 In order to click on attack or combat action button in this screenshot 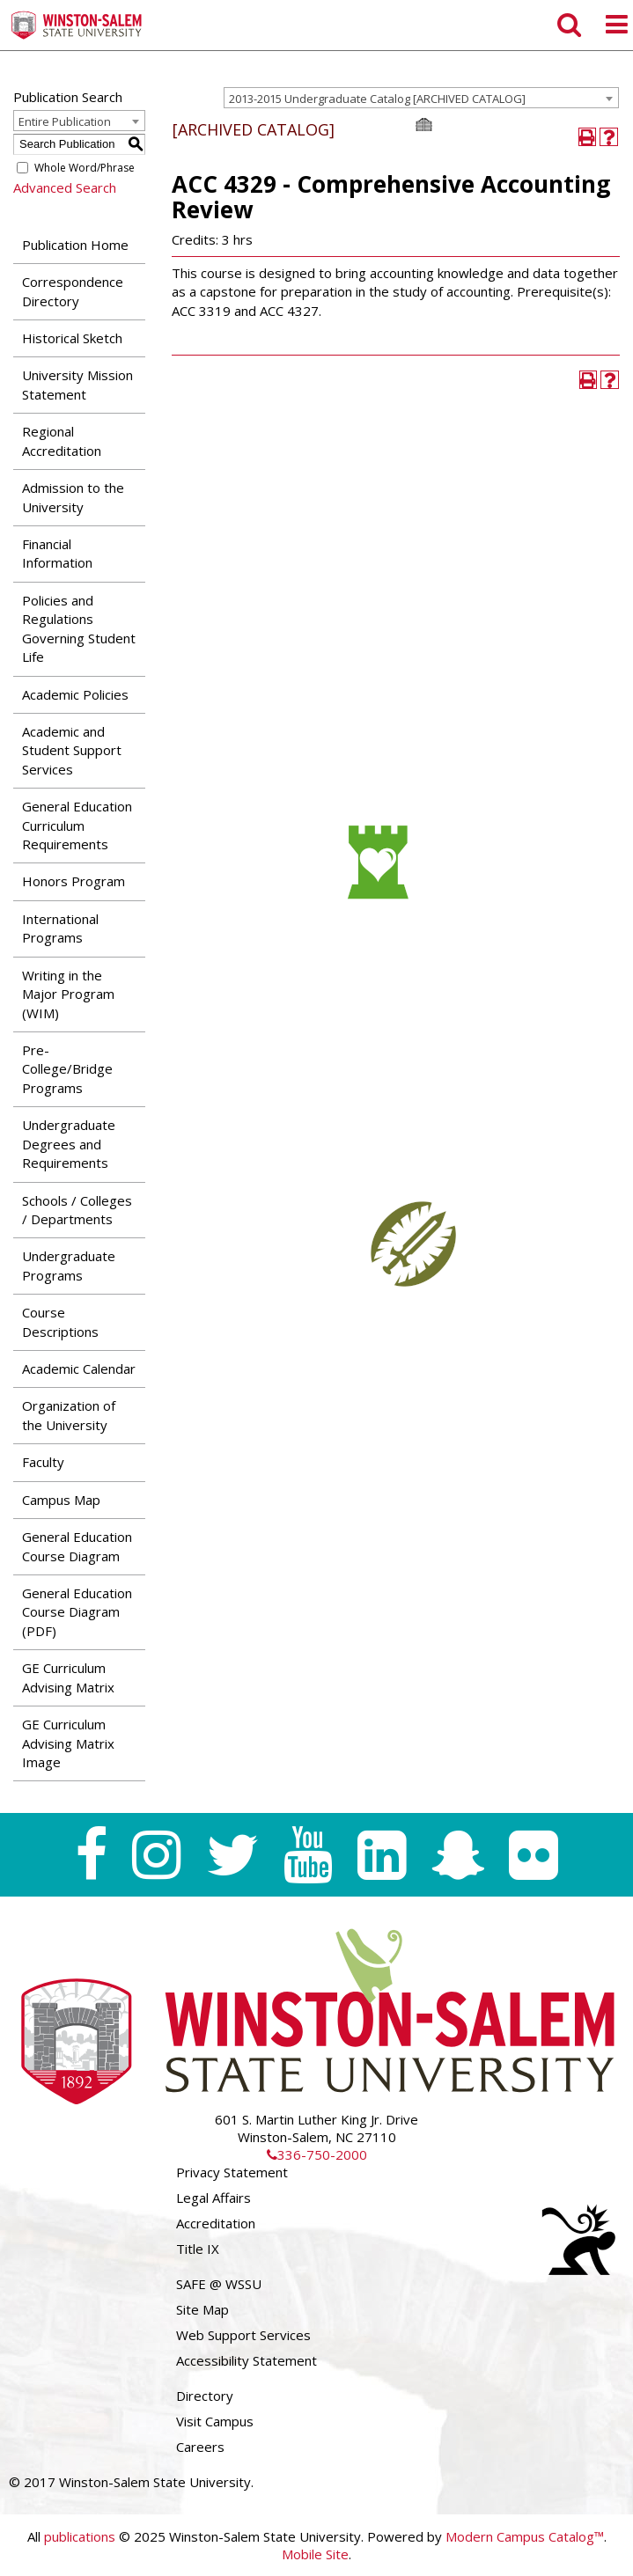, I will do `click(414, 1244)`.